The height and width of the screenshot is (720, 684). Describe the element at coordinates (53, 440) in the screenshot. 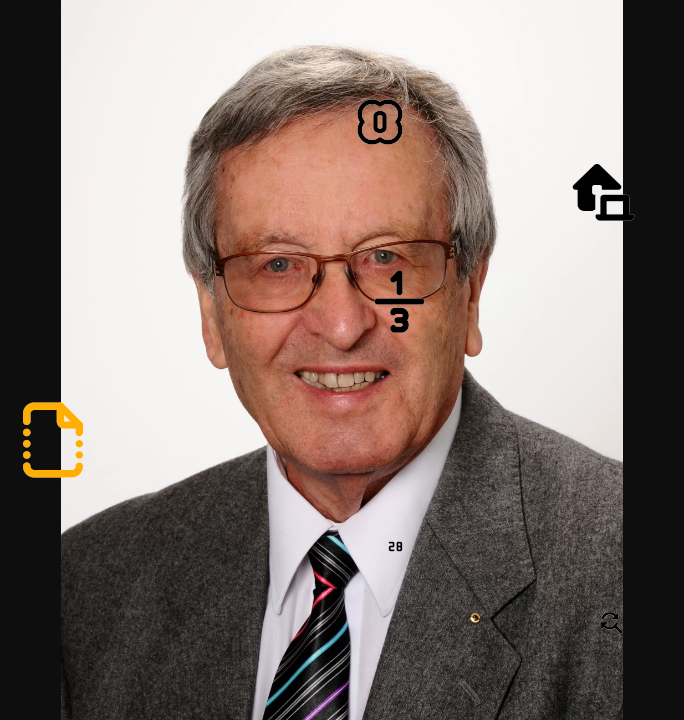

I see `indicates a corrupted or damaged file` at that location.